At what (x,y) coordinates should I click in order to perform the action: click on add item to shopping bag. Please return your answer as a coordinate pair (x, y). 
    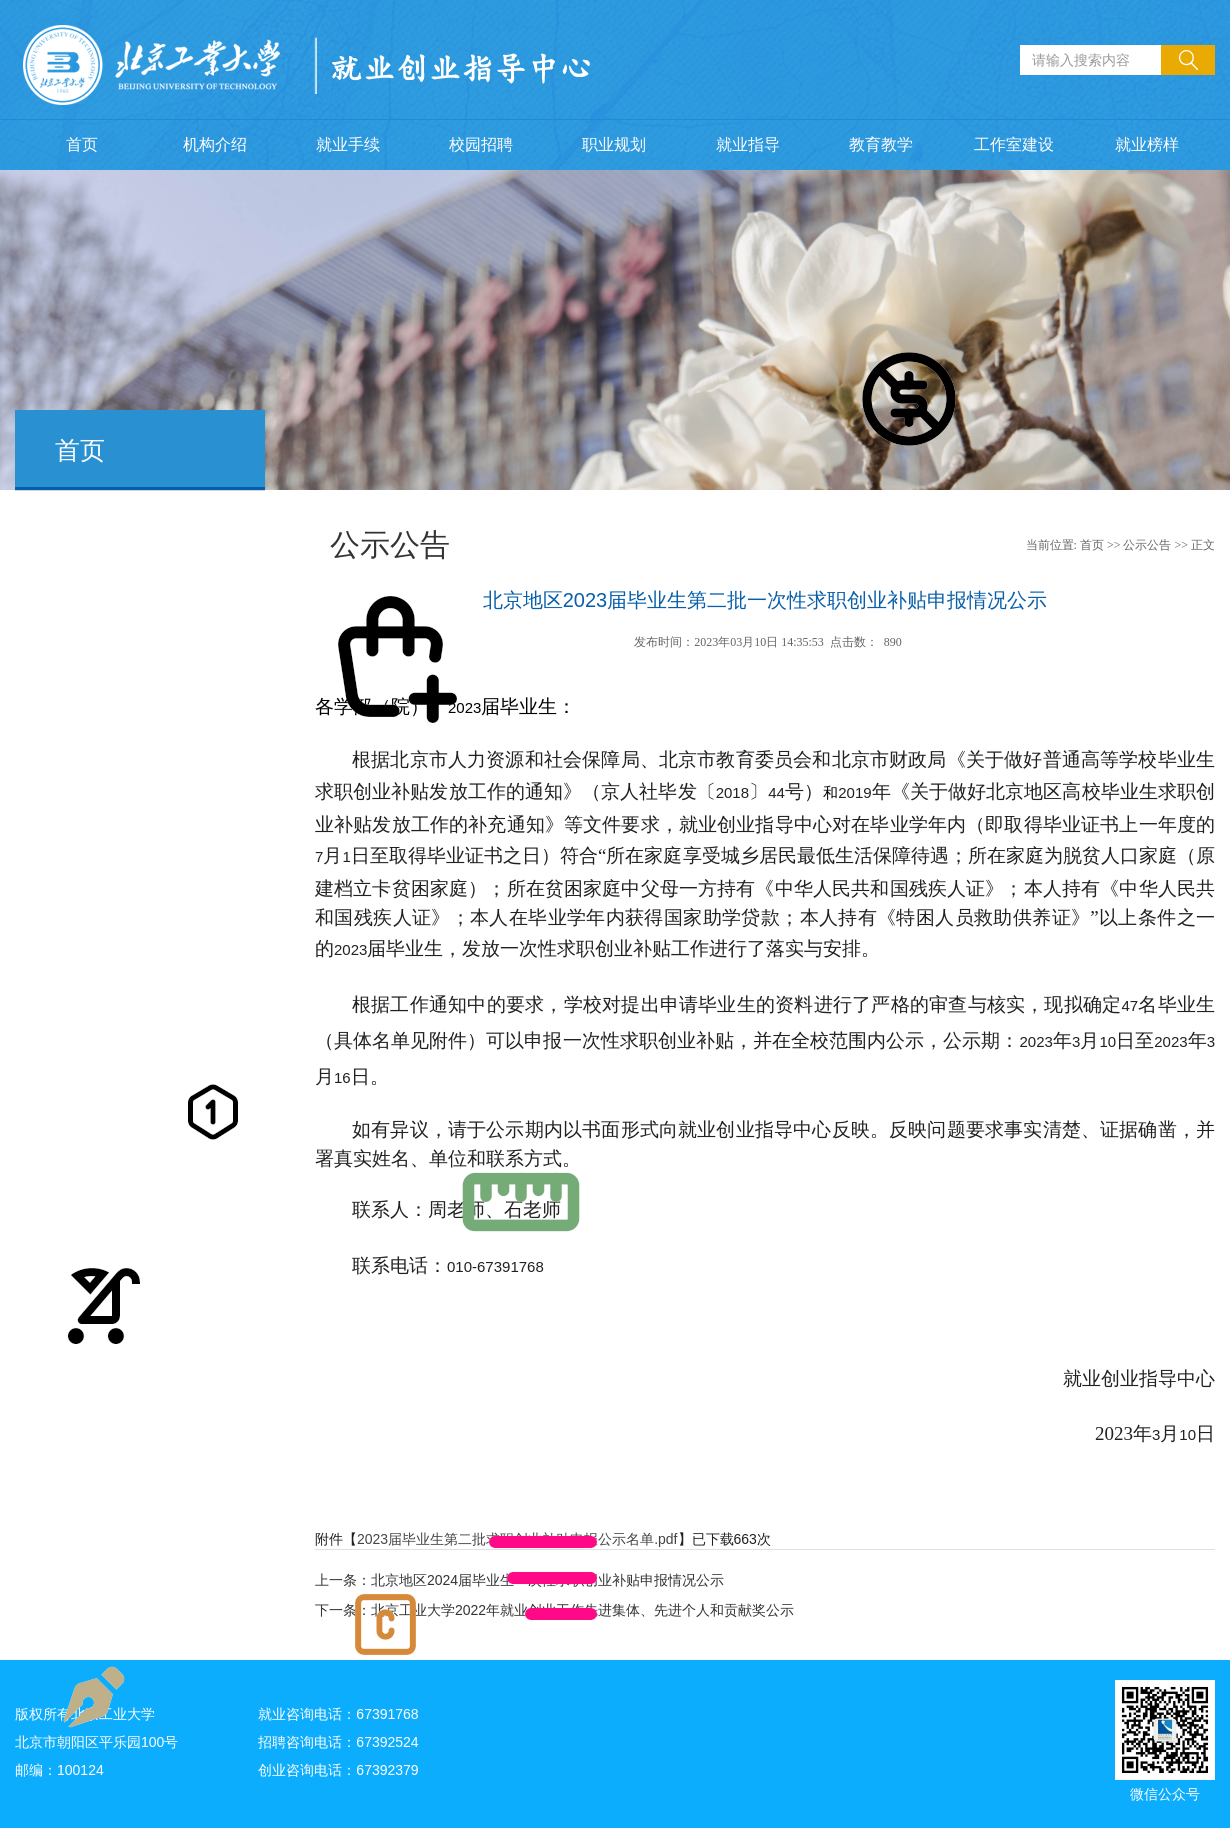
    Looking at the image, I should click on (390, 656).